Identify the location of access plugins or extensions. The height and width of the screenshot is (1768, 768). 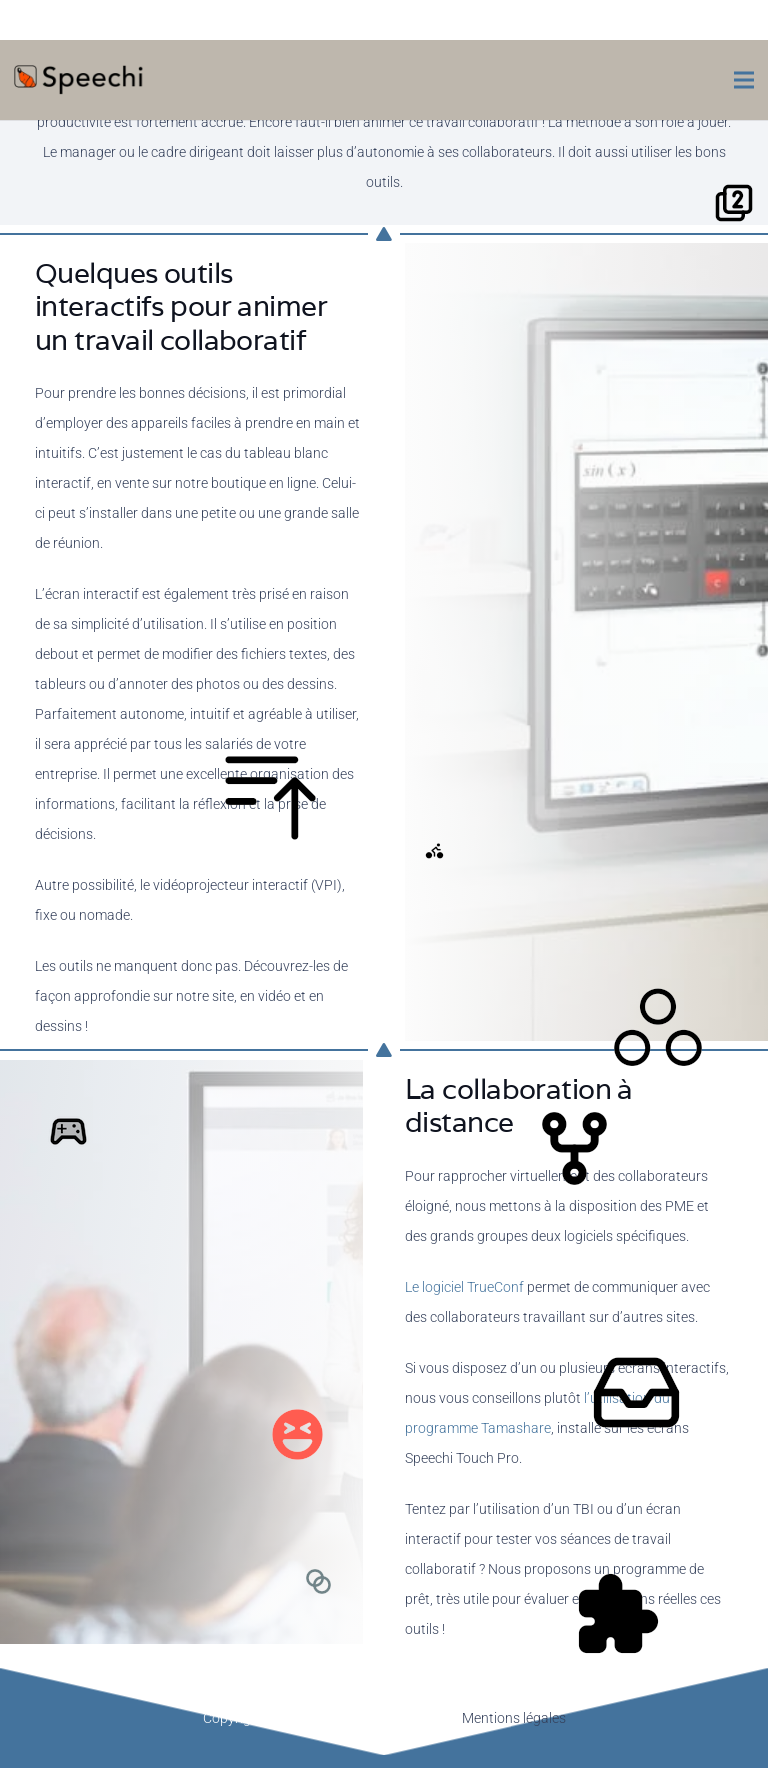
(618, 1613).